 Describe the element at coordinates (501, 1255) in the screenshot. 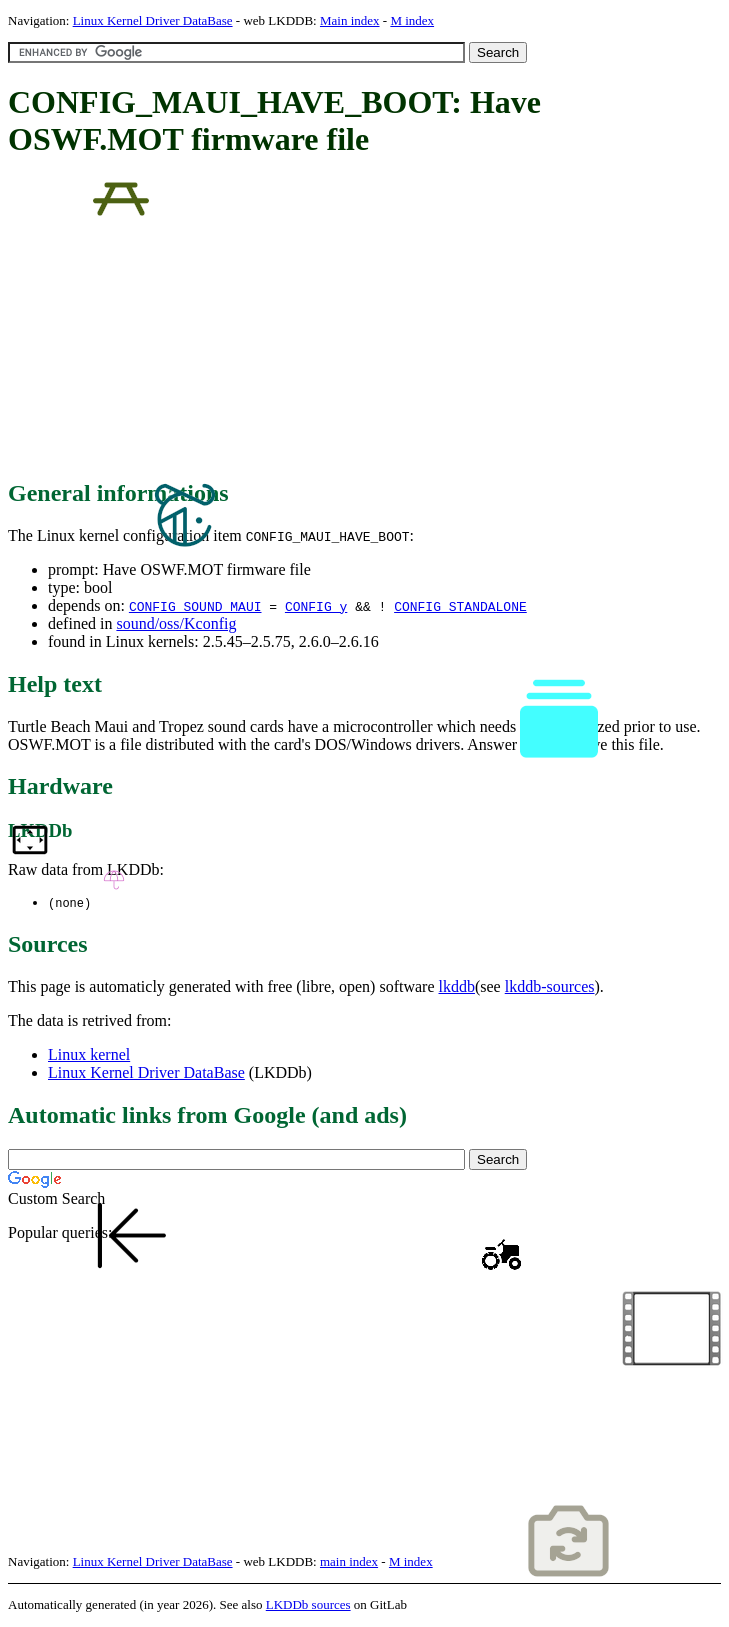

I see `access agricultural or farming features` at that location.